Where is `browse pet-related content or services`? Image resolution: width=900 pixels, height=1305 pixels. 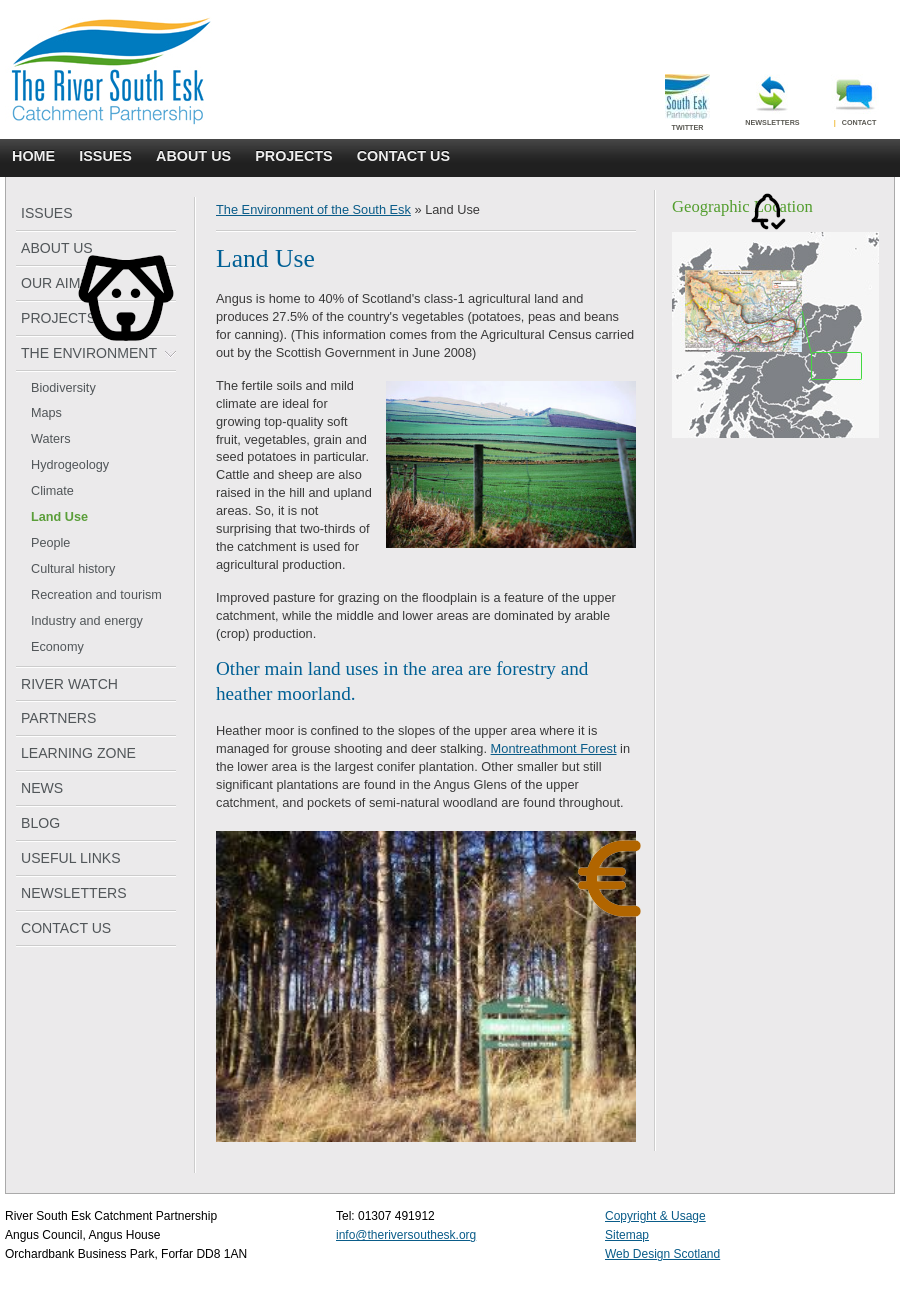 browse pet-related content or services is located at coordinates (126, 298).